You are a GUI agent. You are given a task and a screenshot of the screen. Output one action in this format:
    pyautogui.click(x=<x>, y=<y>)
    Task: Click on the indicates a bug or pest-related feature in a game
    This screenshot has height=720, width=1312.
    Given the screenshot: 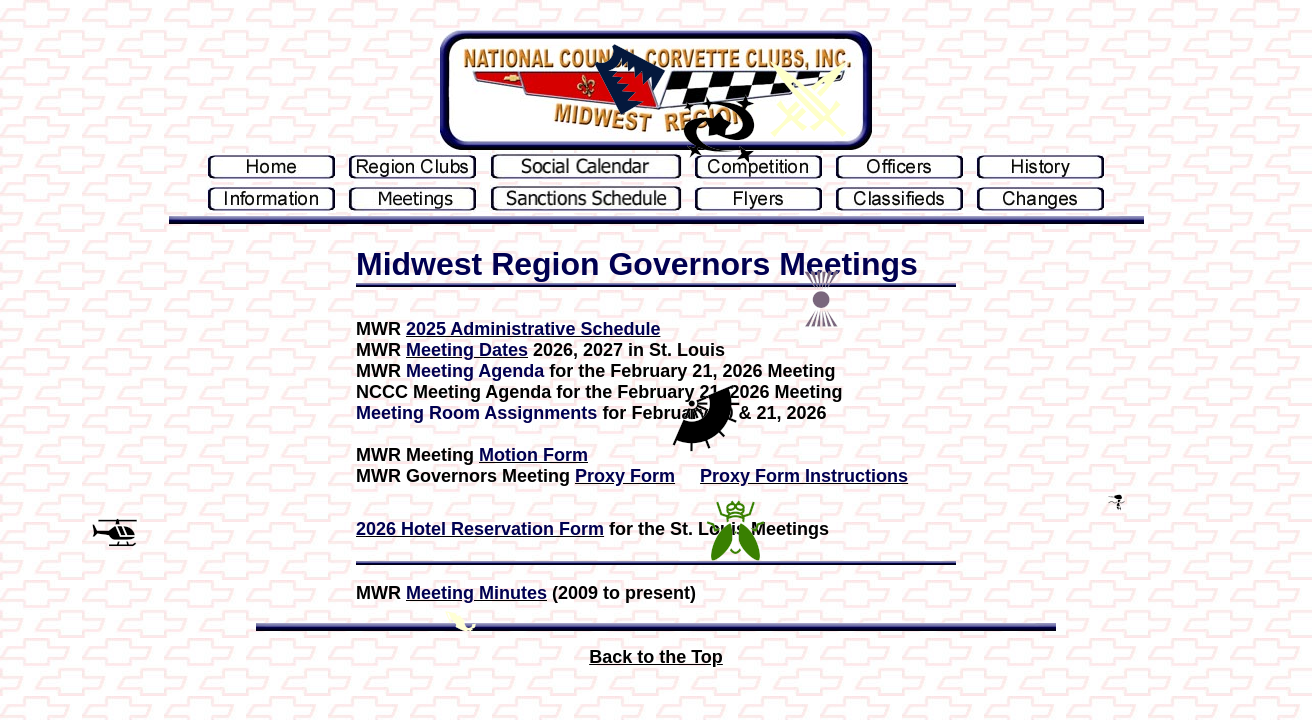 What is the action you would take?
    pyautogui.click(x=735, y=530)
    